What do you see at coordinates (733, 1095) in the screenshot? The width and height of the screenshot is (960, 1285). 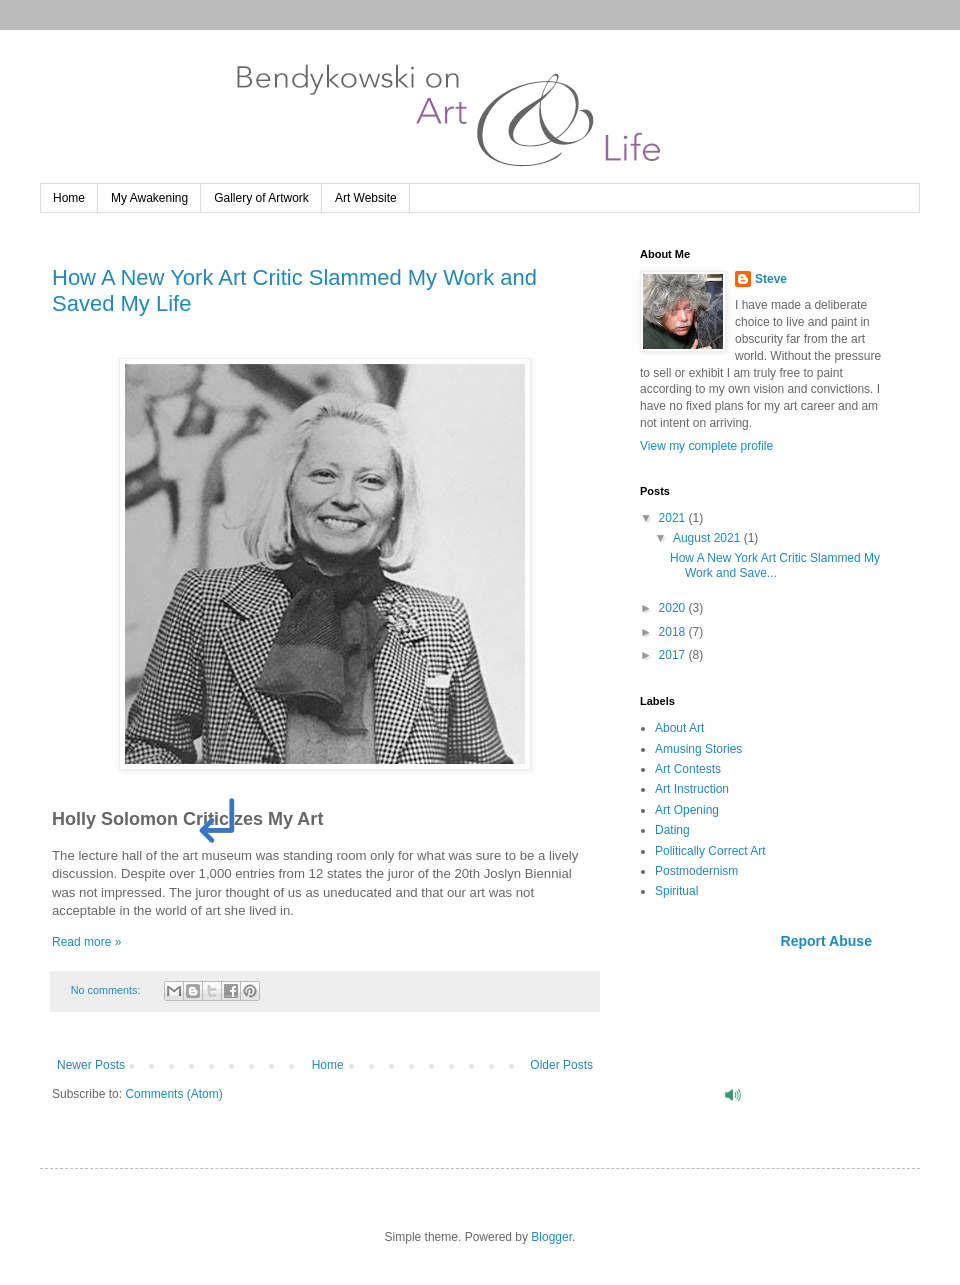 I see `volume is set to high` at bounding box center [733, 1095].